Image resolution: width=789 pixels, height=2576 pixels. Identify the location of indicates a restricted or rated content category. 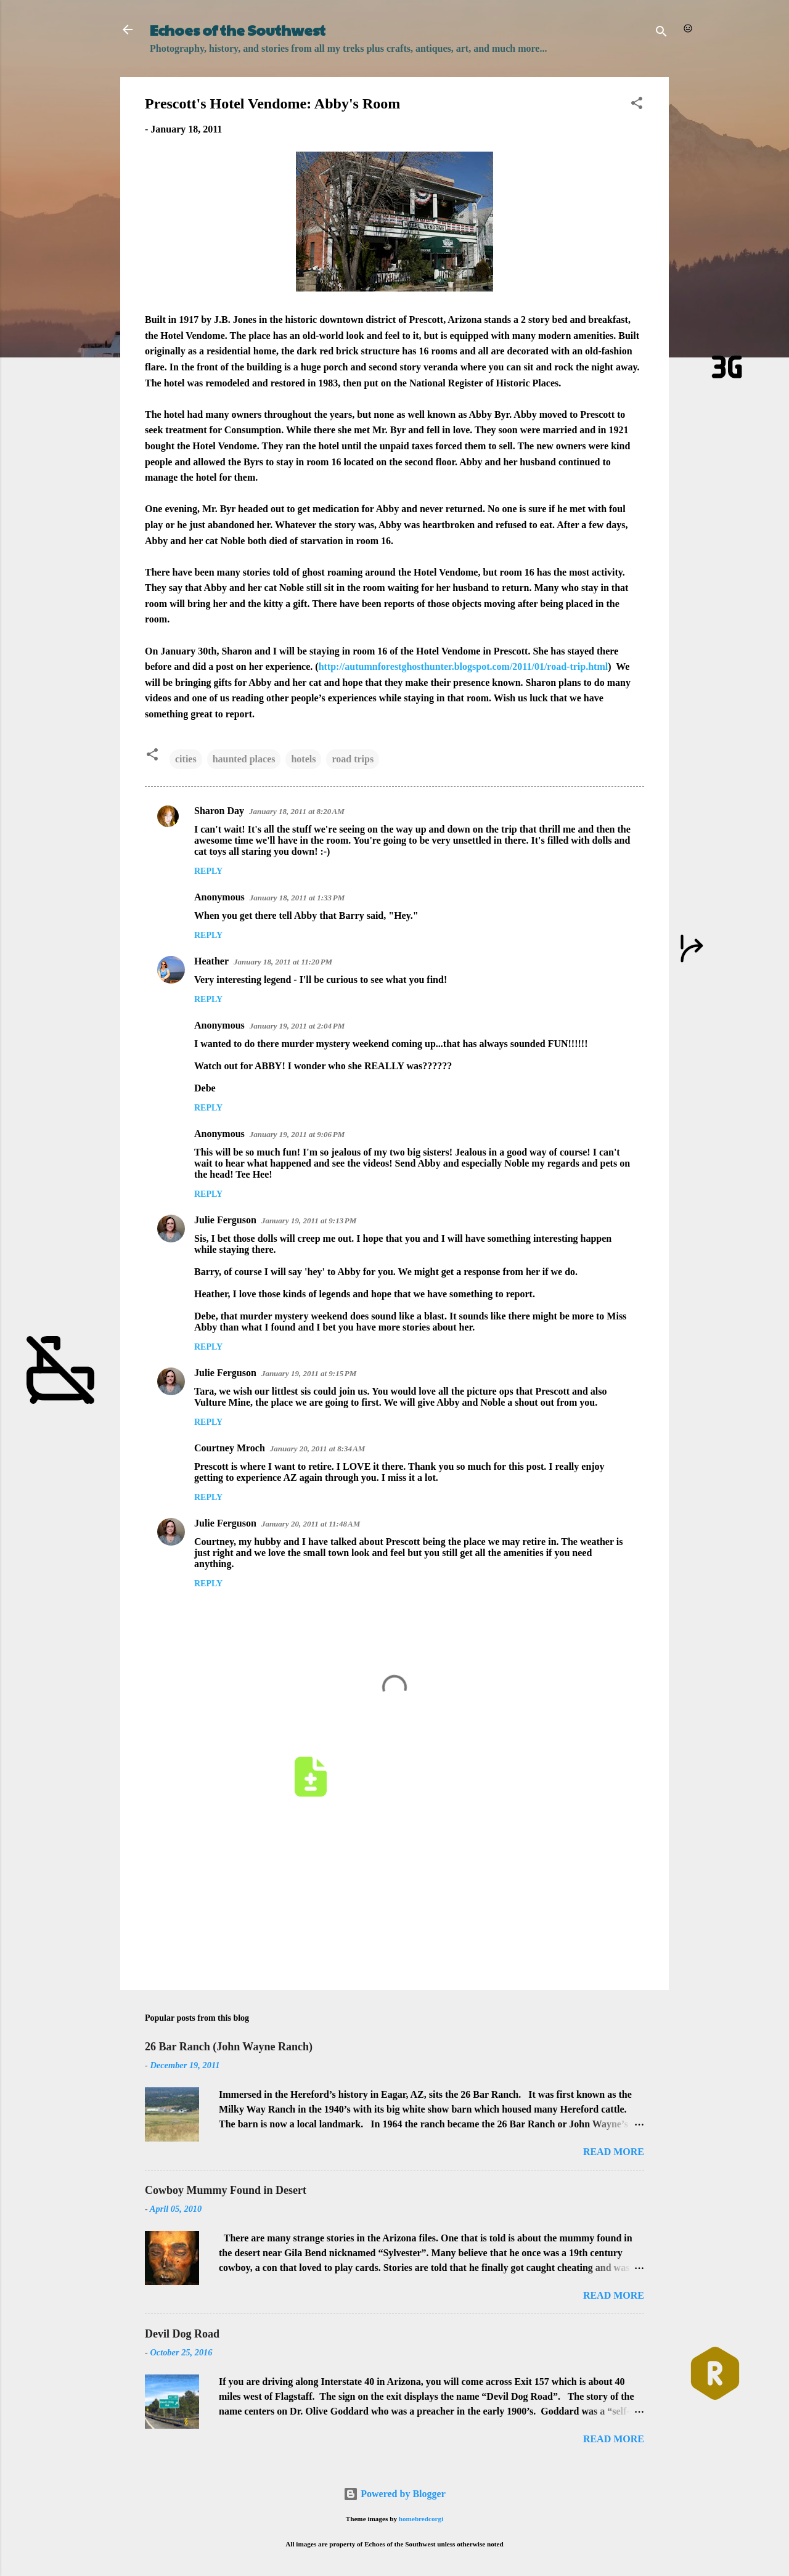
(715, 2373).